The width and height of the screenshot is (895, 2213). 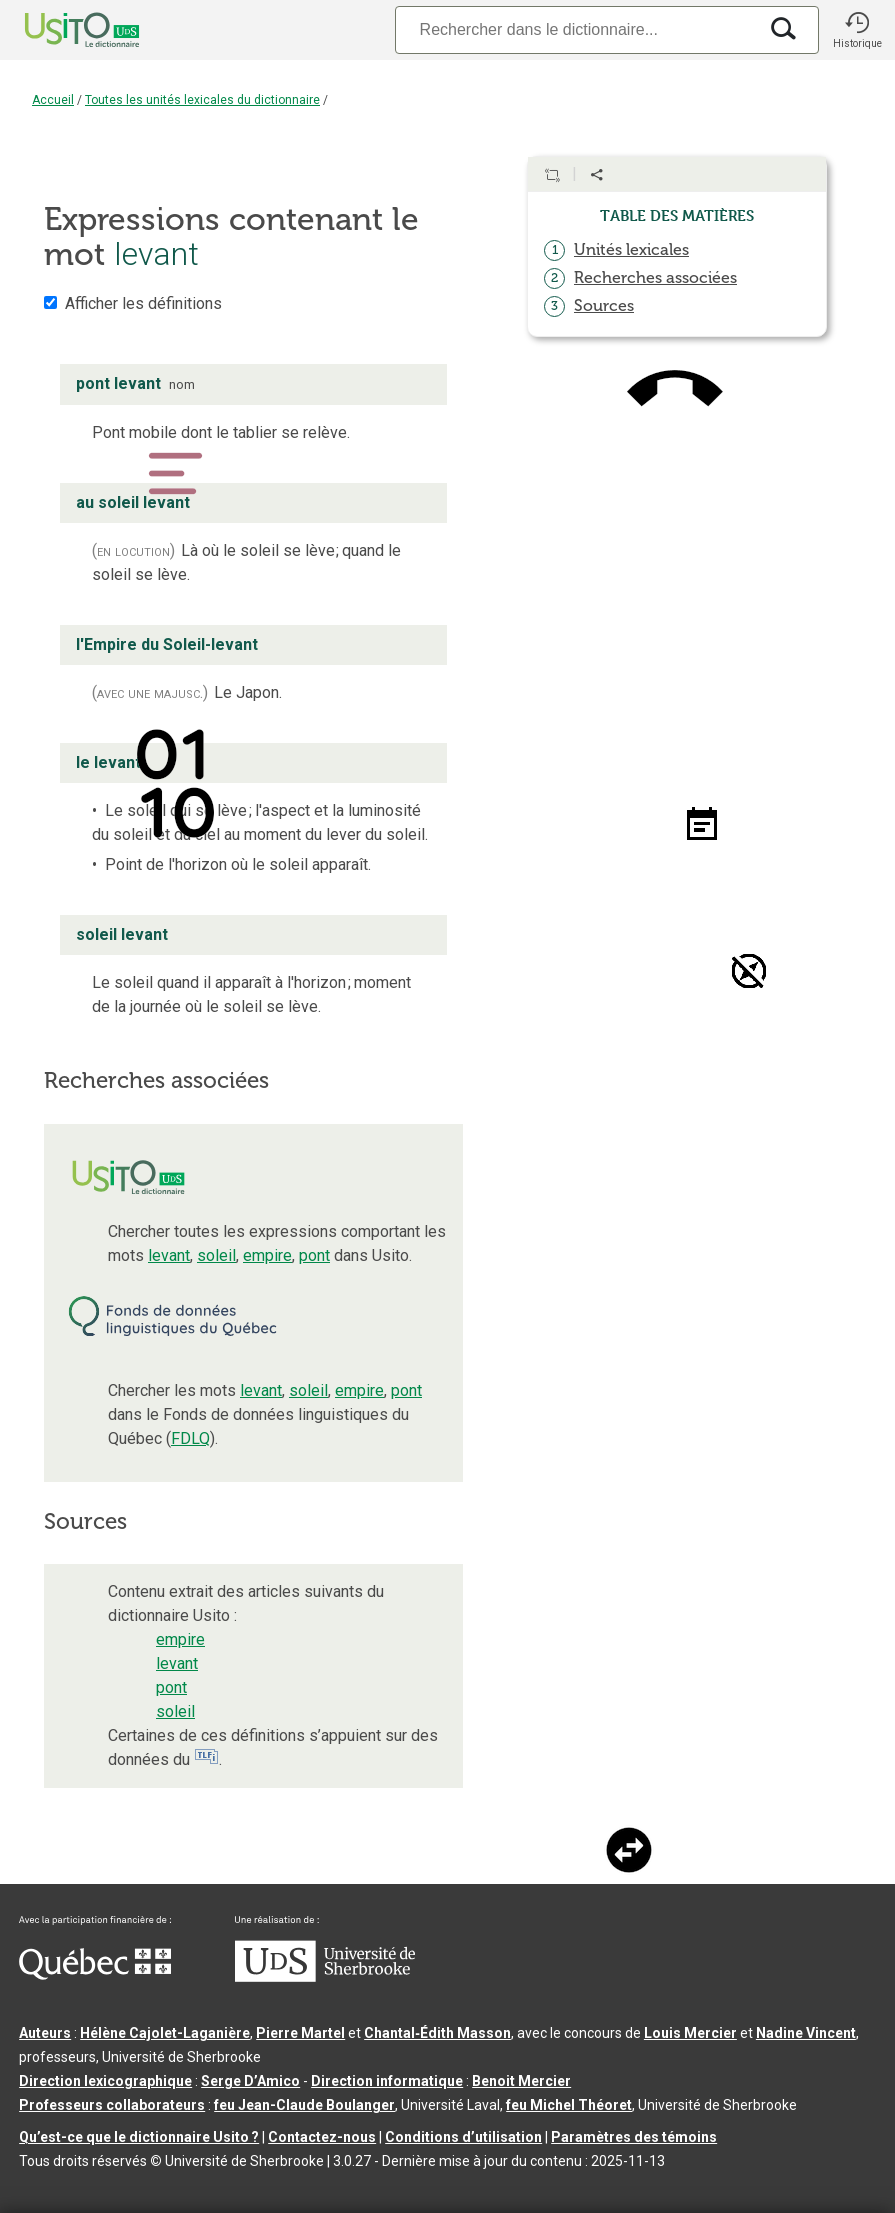 I want to click on align text to the left, so click(x=175, y=473).